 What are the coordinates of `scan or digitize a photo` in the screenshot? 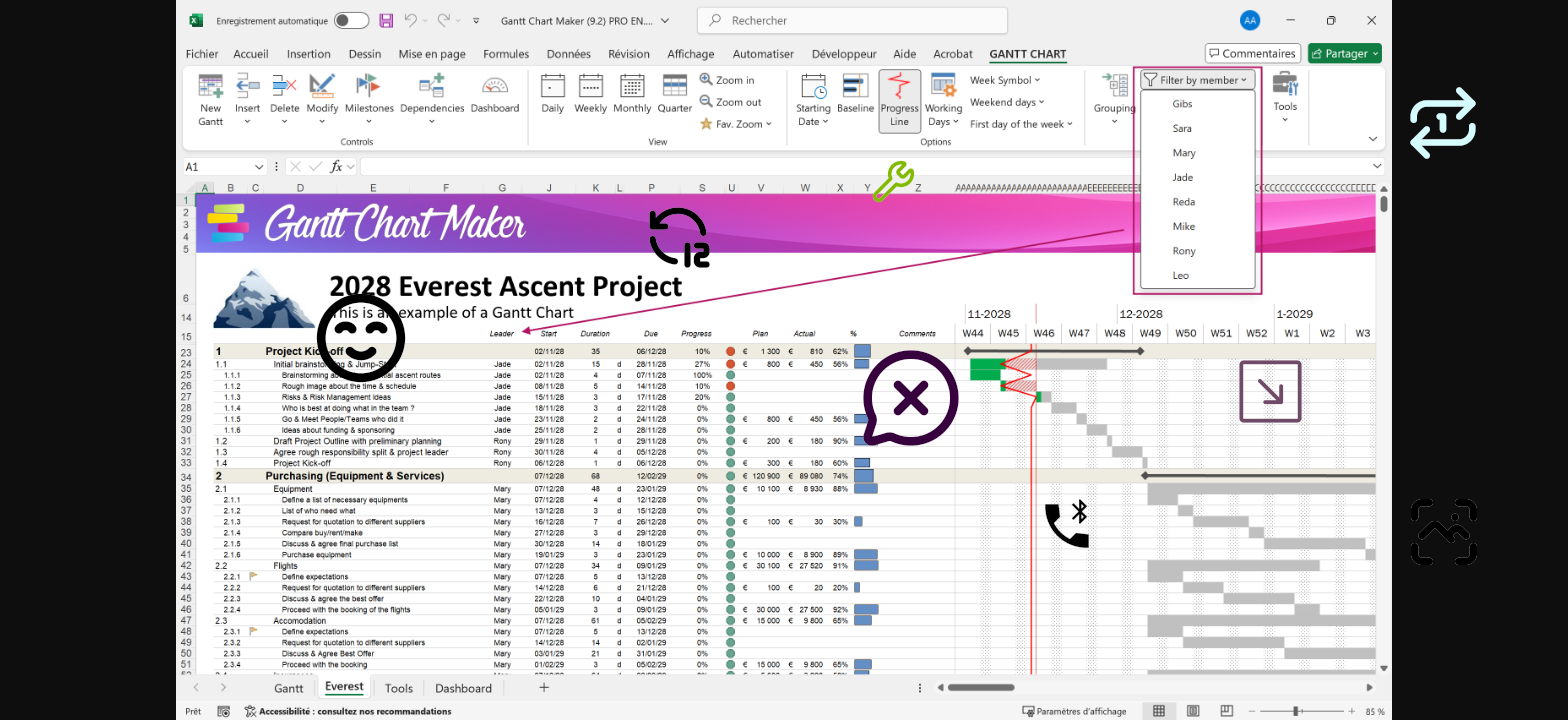 It's located at (1444, 532).